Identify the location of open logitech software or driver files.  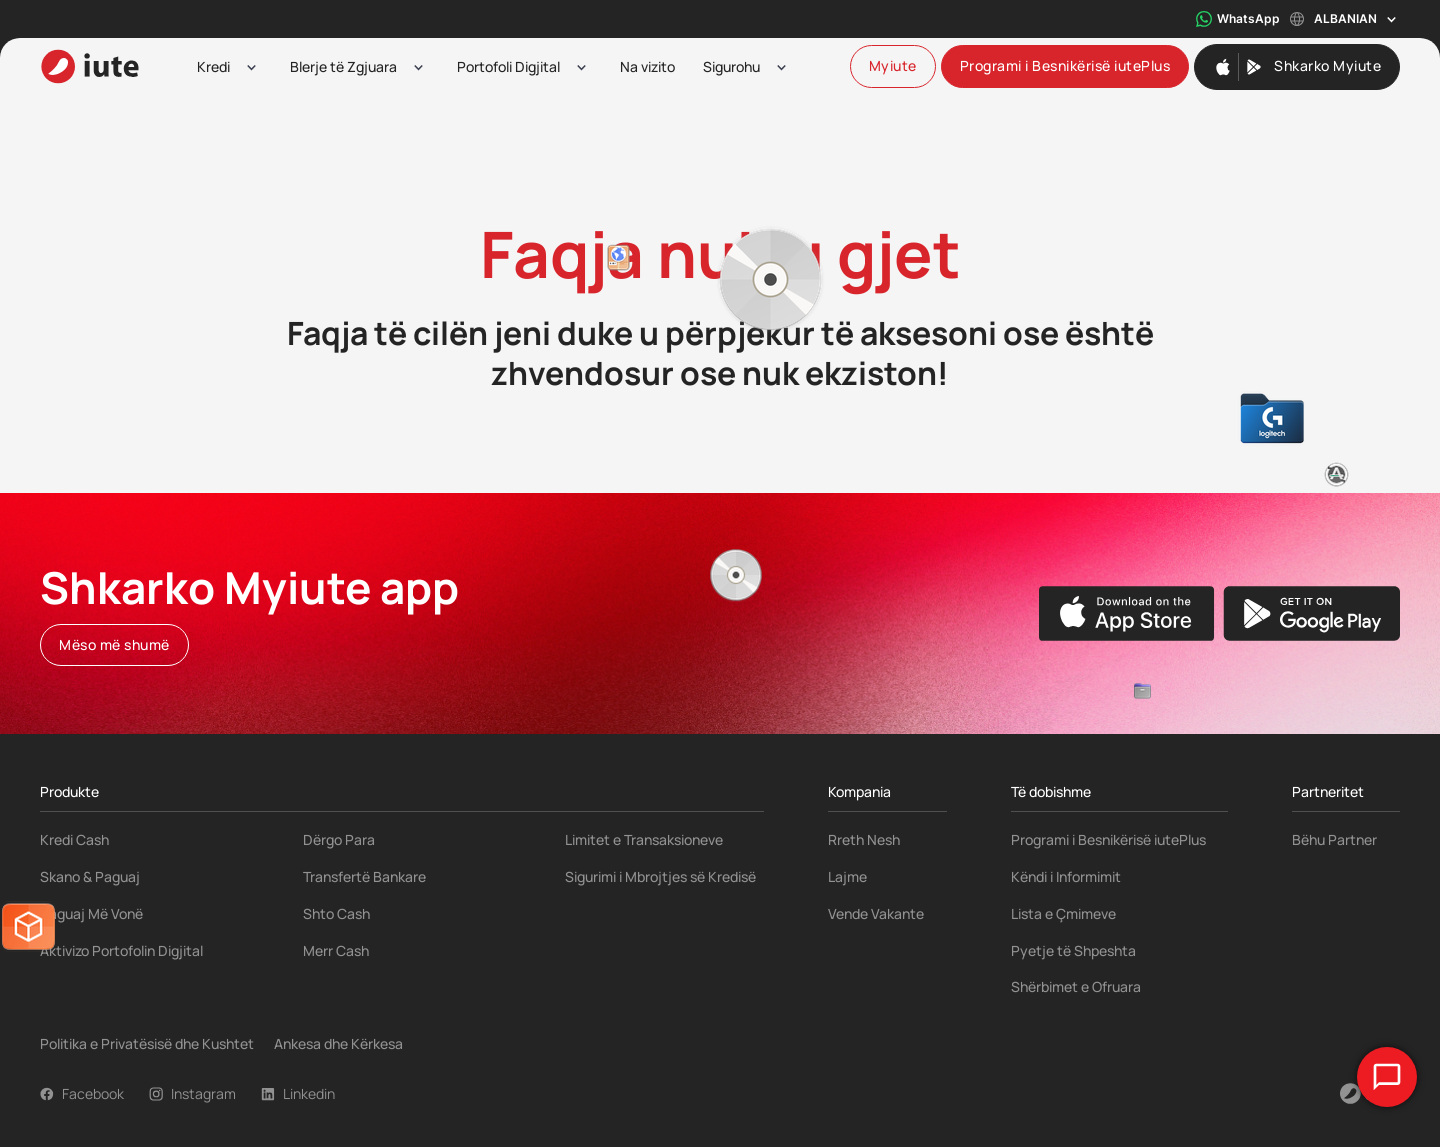
(1272, 420).